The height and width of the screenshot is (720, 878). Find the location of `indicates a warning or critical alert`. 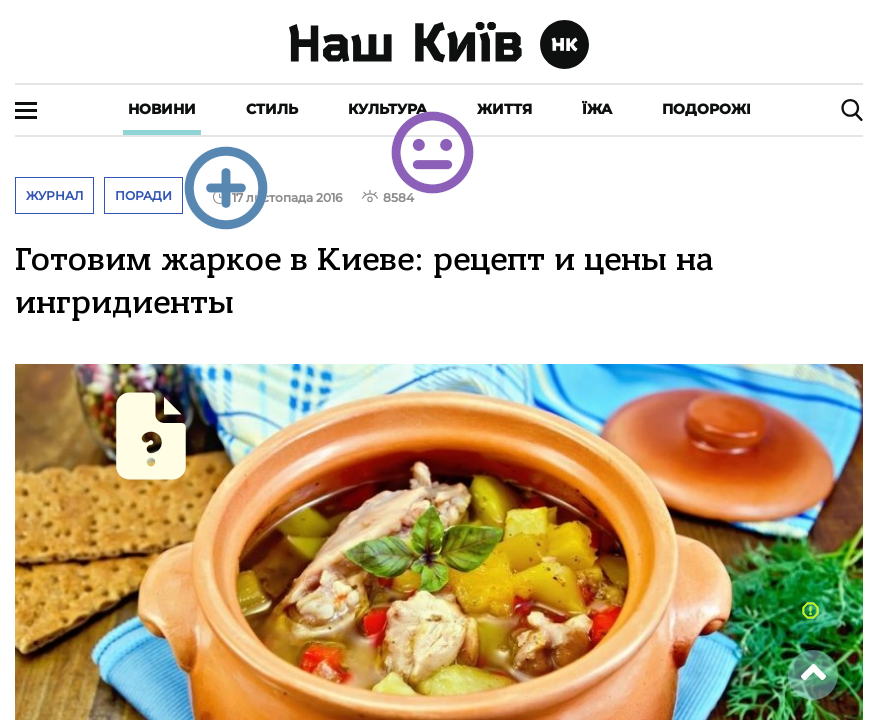

indicates a warning or critical alert is located at coordinates (810, 610).